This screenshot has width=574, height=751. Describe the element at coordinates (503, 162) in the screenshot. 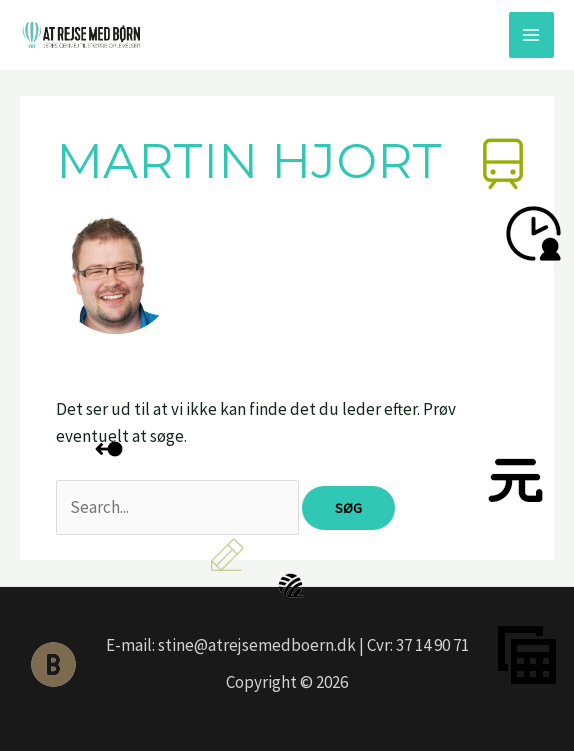

I see `access train schedules or rail services` at that location.